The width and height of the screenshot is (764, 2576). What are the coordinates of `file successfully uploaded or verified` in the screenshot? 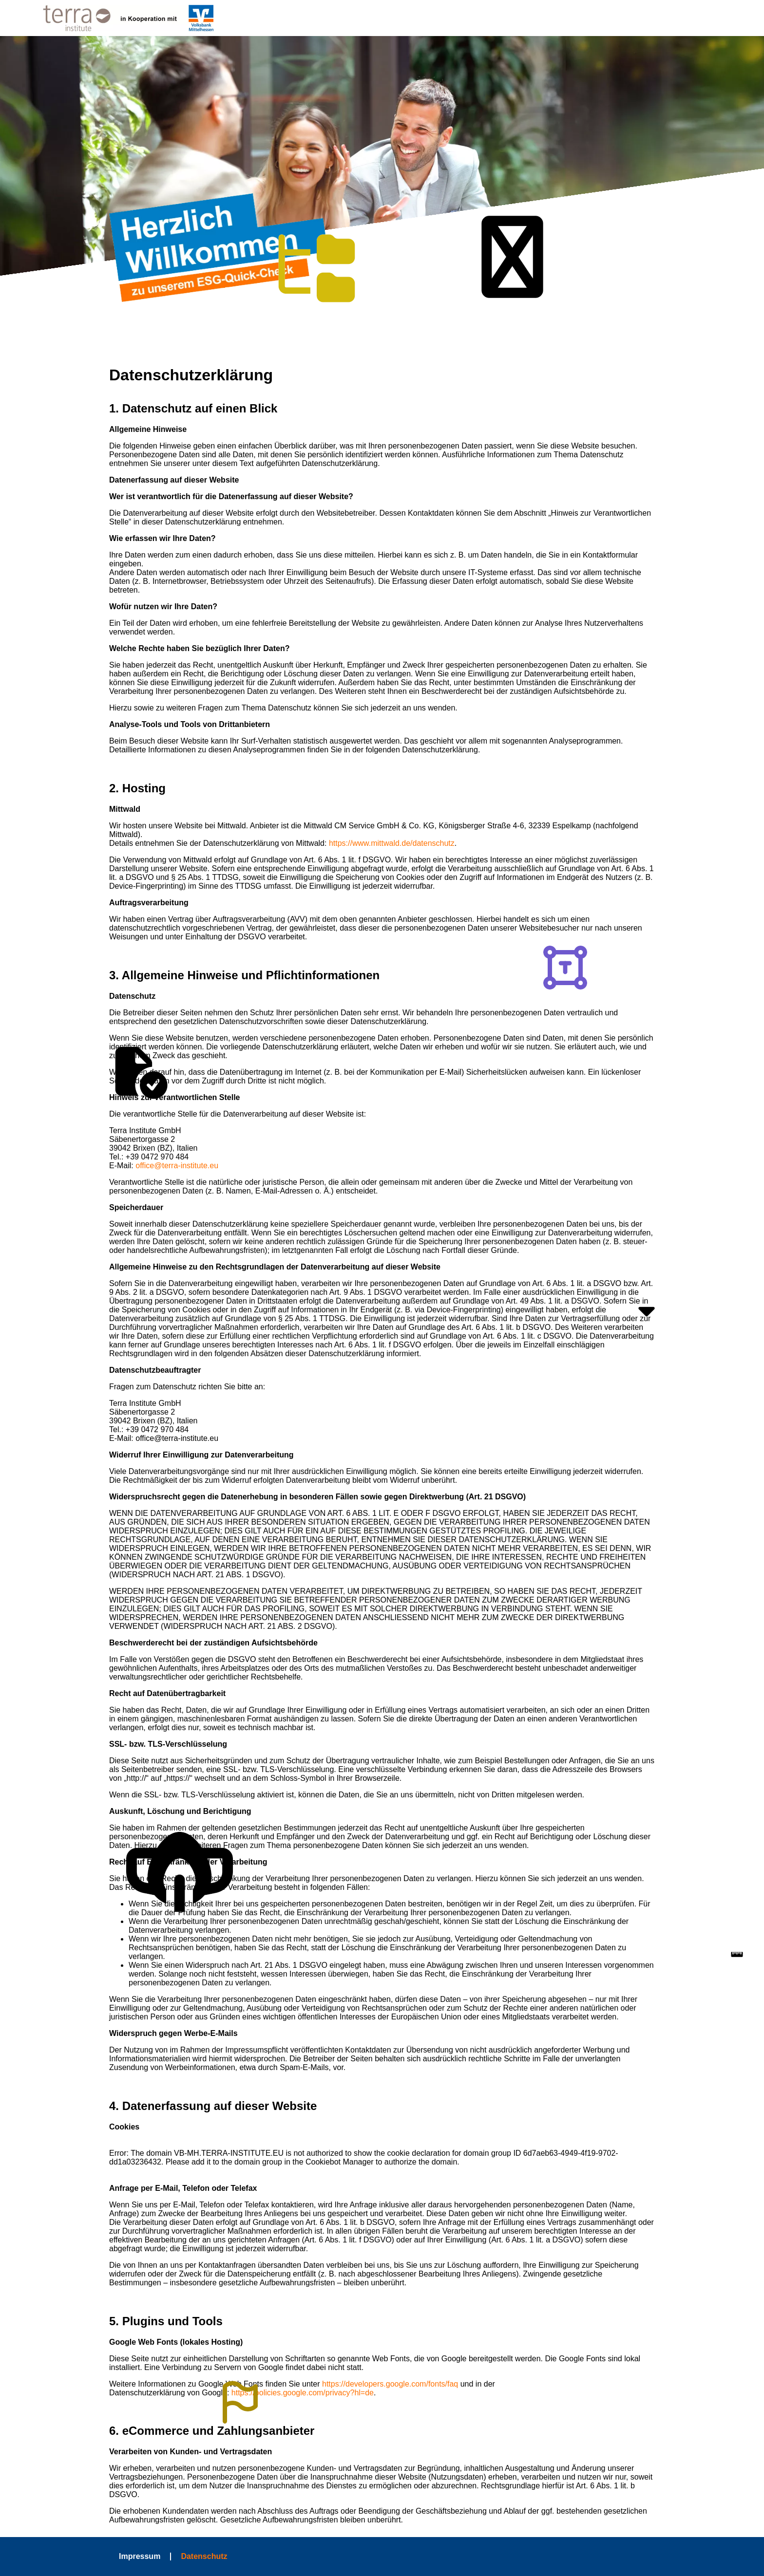 It's located at (140, 1071).